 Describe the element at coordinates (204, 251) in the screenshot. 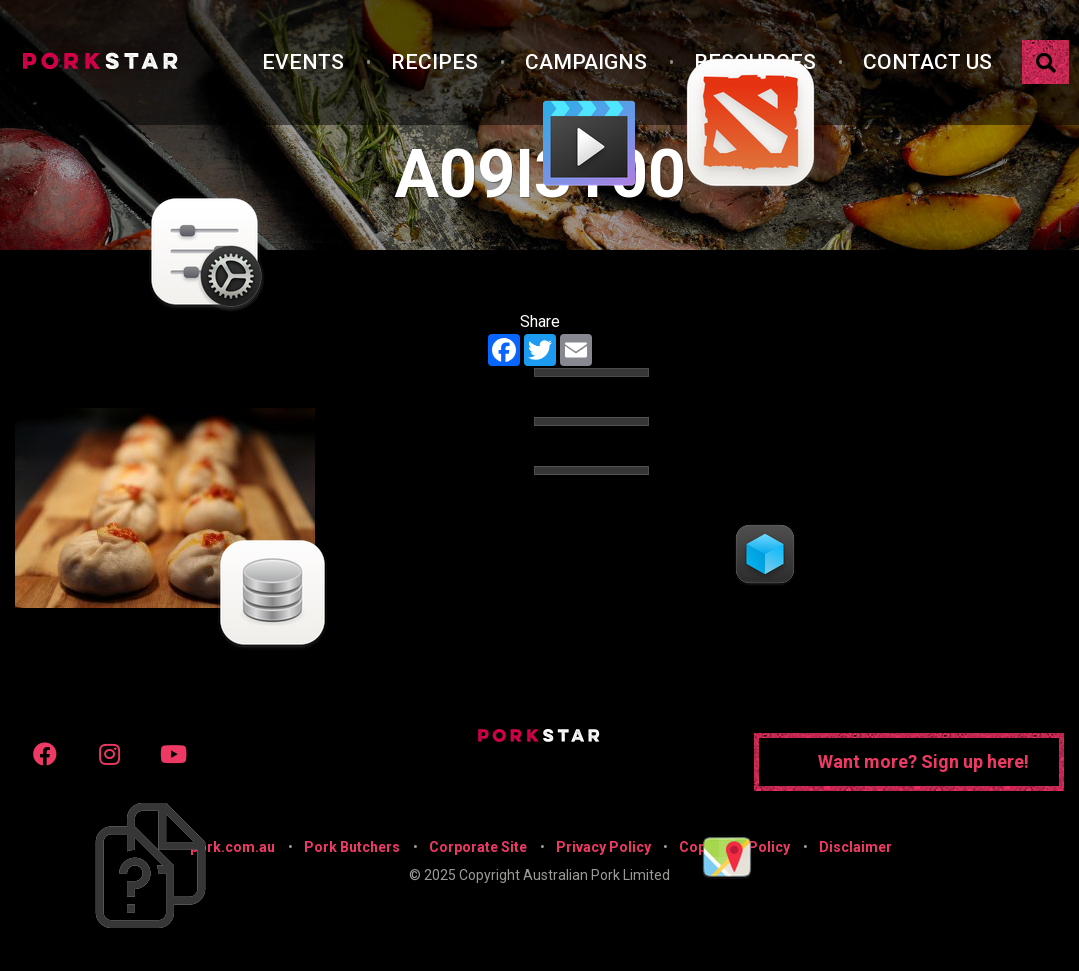

I see `open grub customizer to configure bootloader settings` at that location.